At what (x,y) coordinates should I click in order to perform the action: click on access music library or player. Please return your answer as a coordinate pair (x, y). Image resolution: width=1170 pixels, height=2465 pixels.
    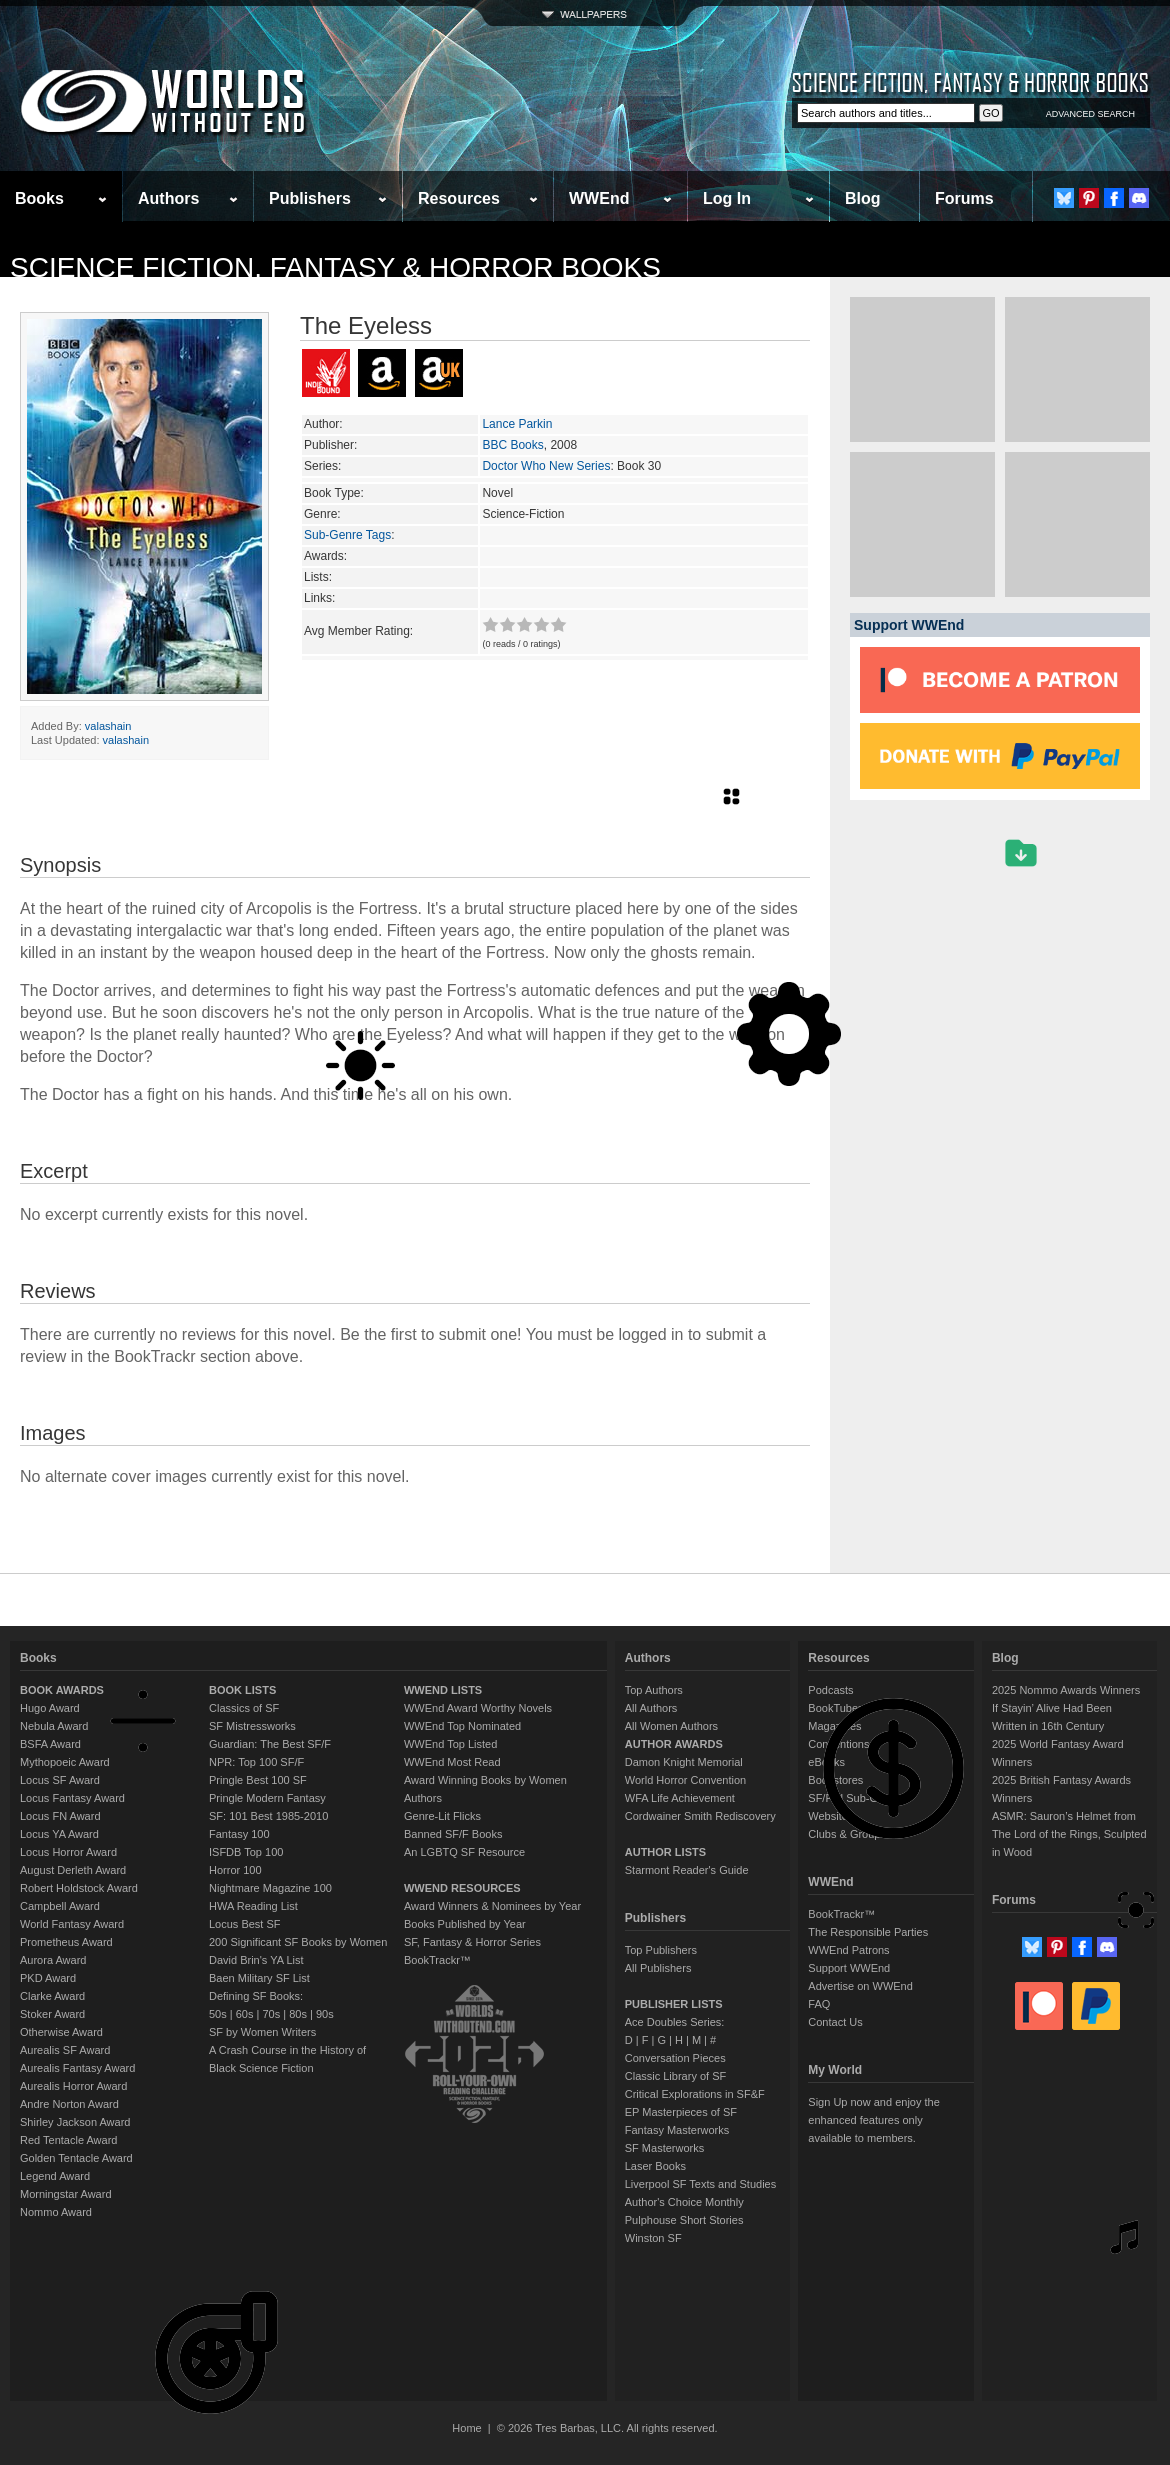
    Looking at the image, I should click on (1125, 2237).